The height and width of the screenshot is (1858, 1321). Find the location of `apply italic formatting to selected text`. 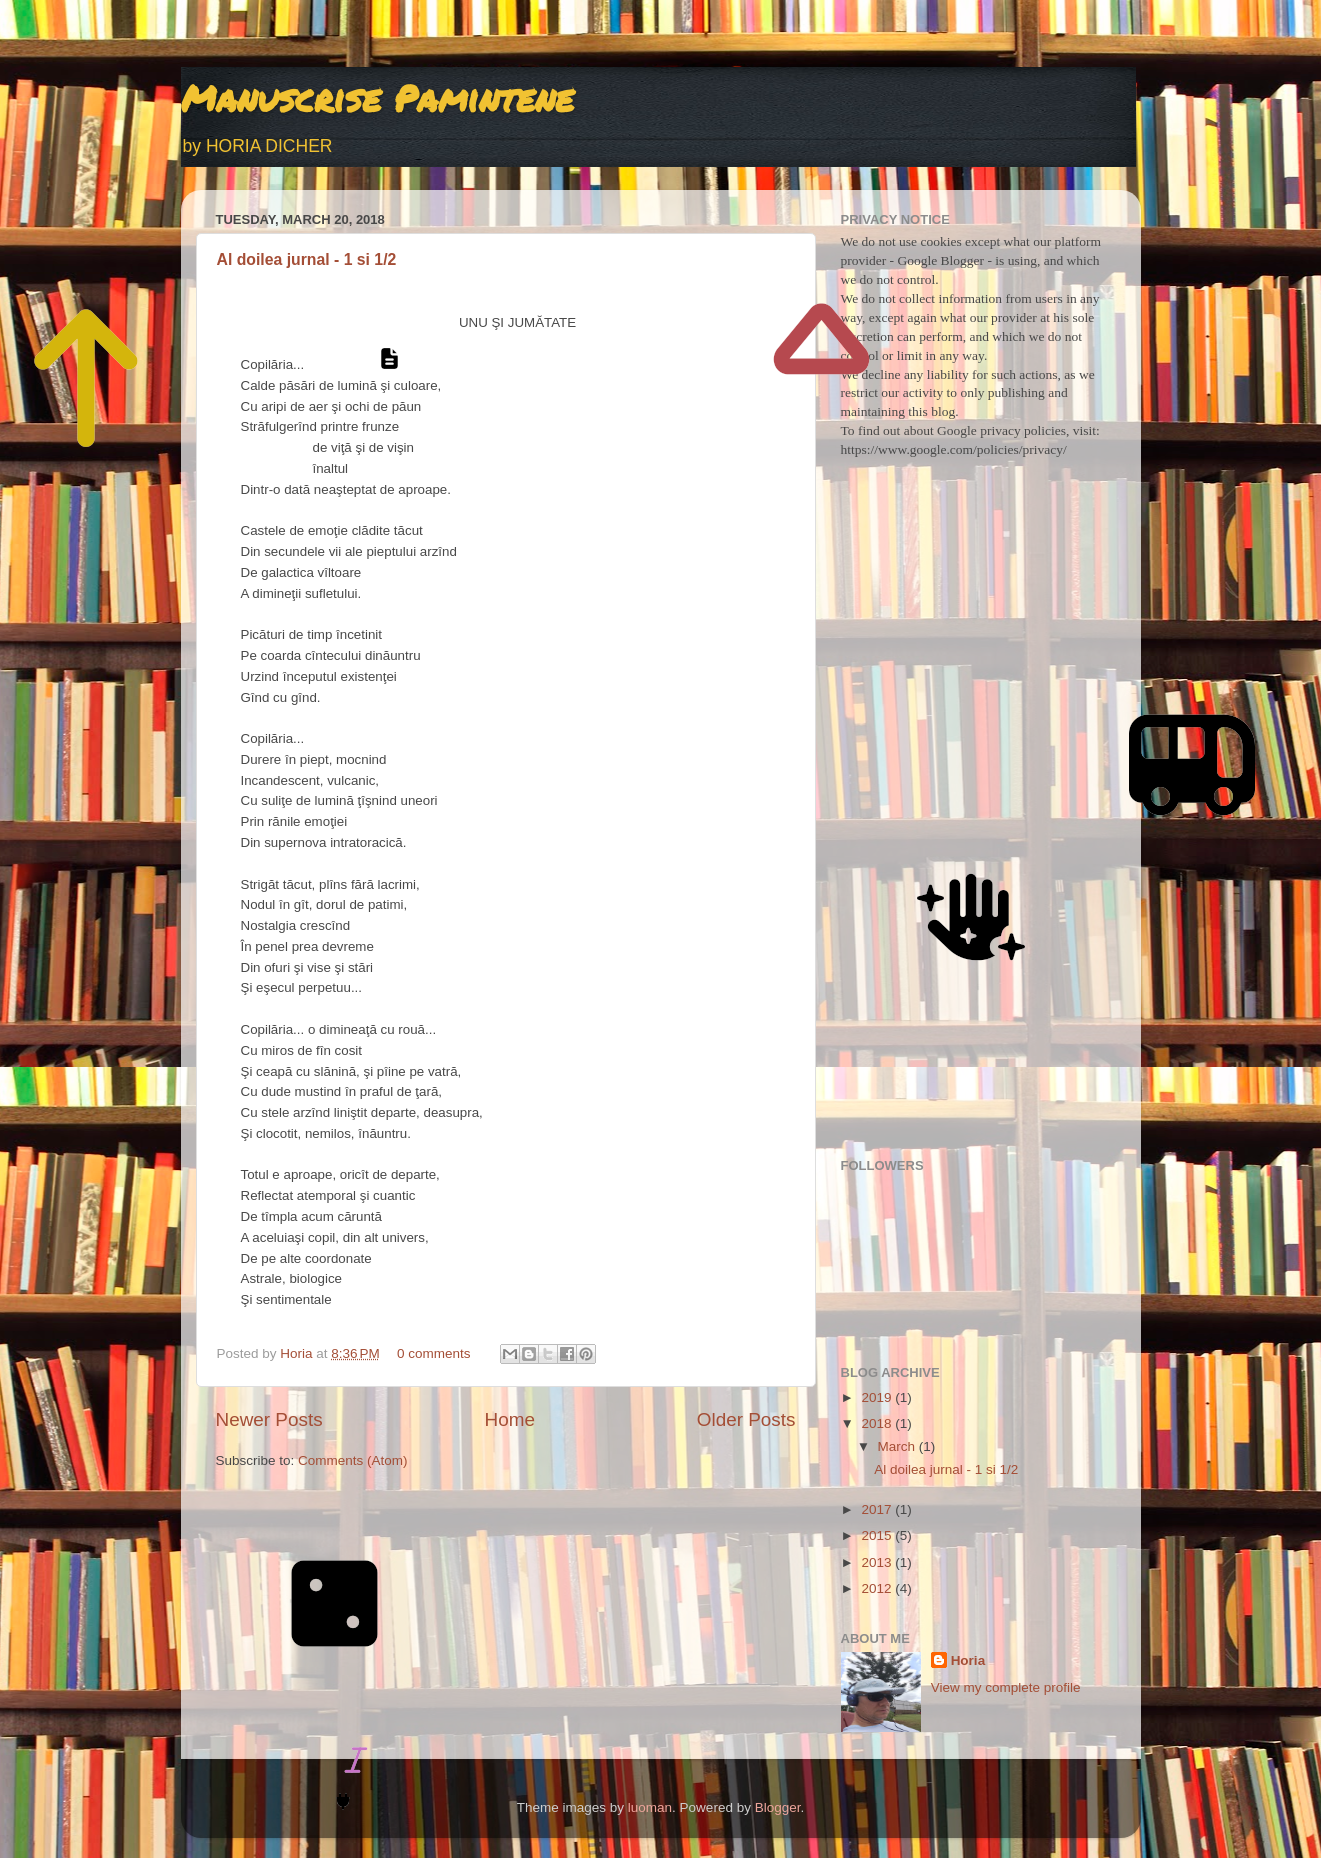

apply italic formatting to selected text is located at coordinates (356, 1760).